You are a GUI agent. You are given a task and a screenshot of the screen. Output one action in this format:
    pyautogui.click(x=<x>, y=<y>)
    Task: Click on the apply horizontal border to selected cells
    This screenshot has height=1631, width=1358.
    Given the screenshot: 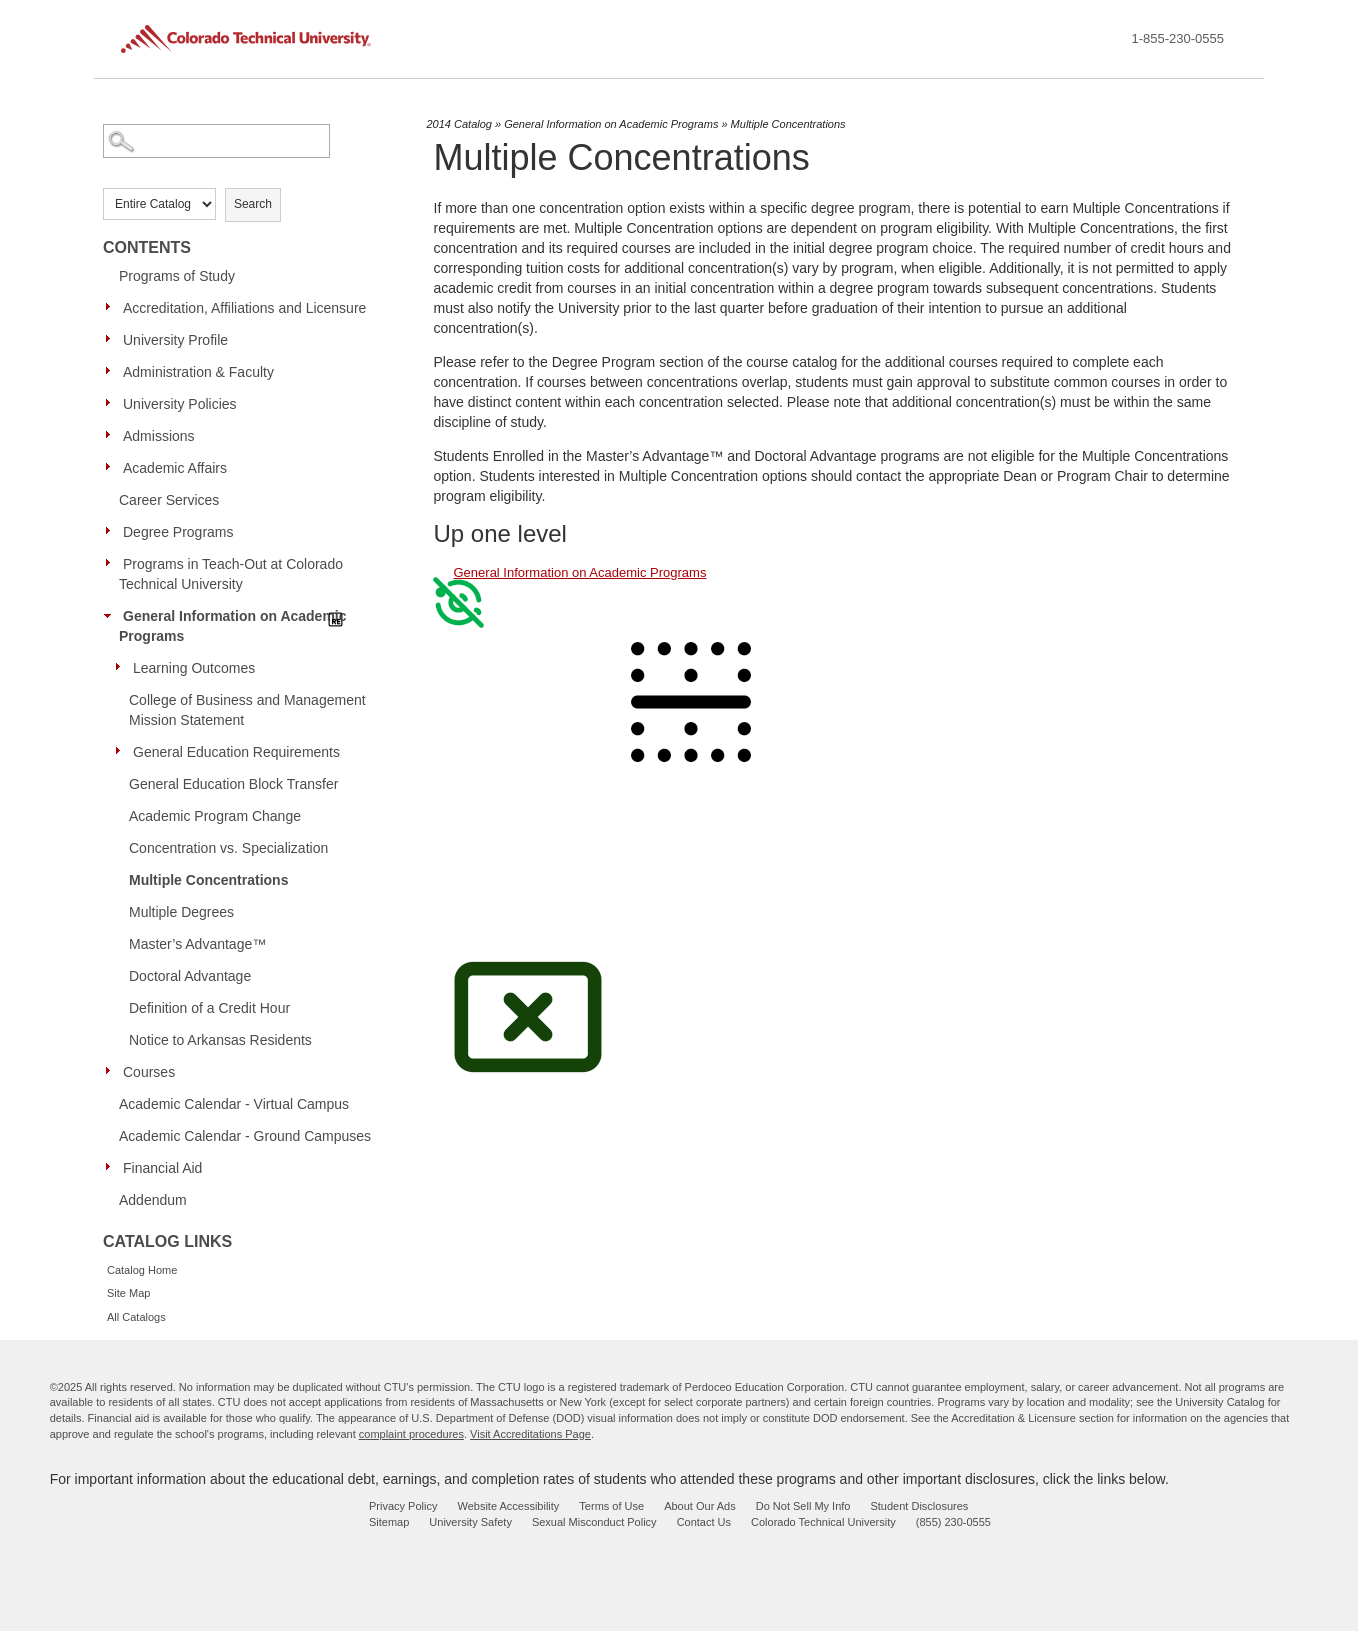 What is the action you would take?
    pyautogui.click(x=691, y=702)
    